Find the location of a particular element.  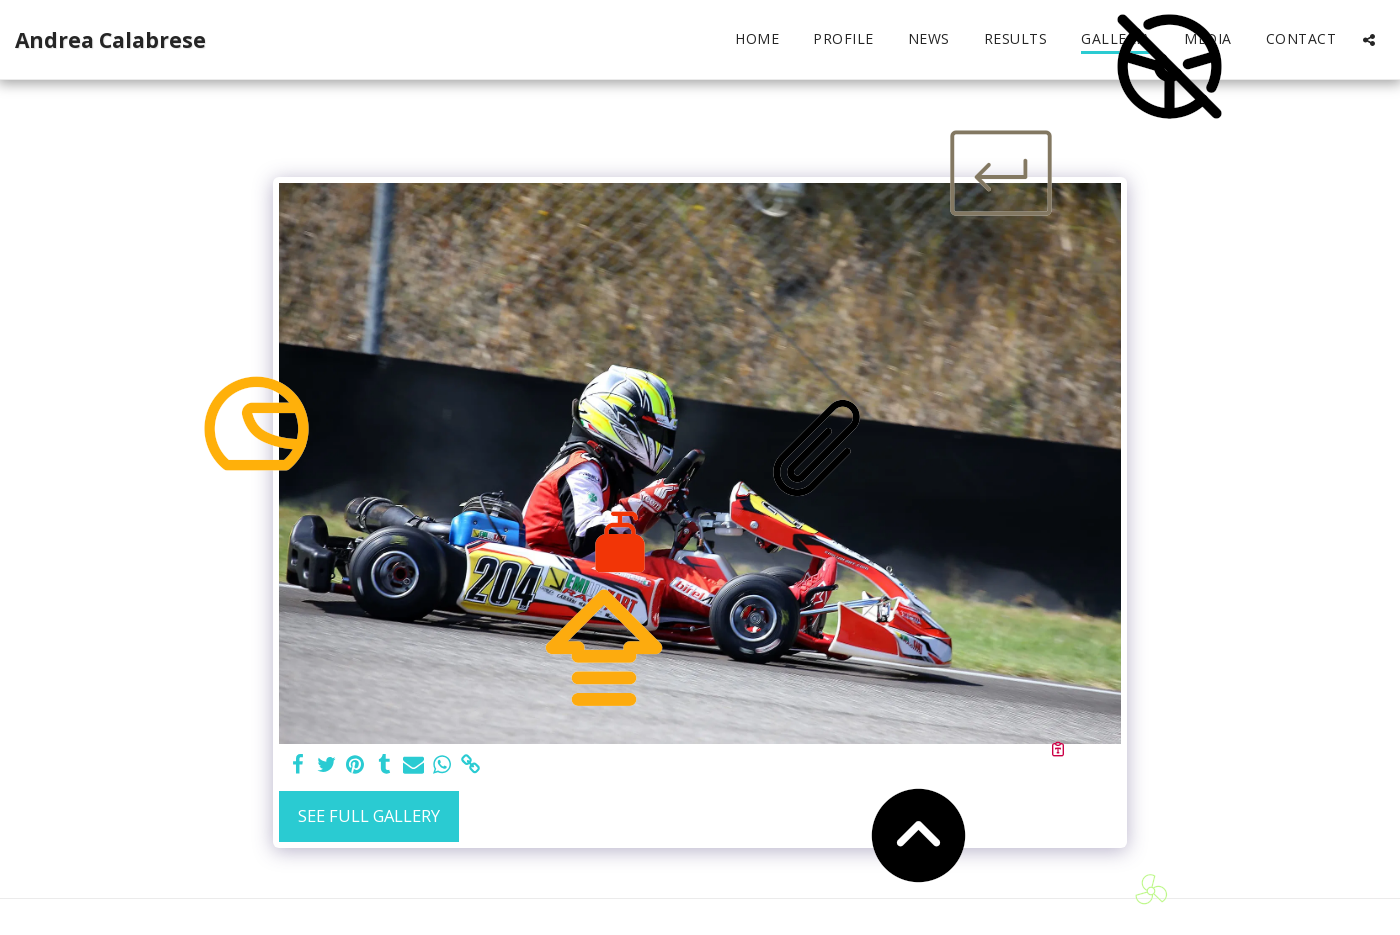

adjust fan or ventilation settings is located at coordinates (1151, 891).